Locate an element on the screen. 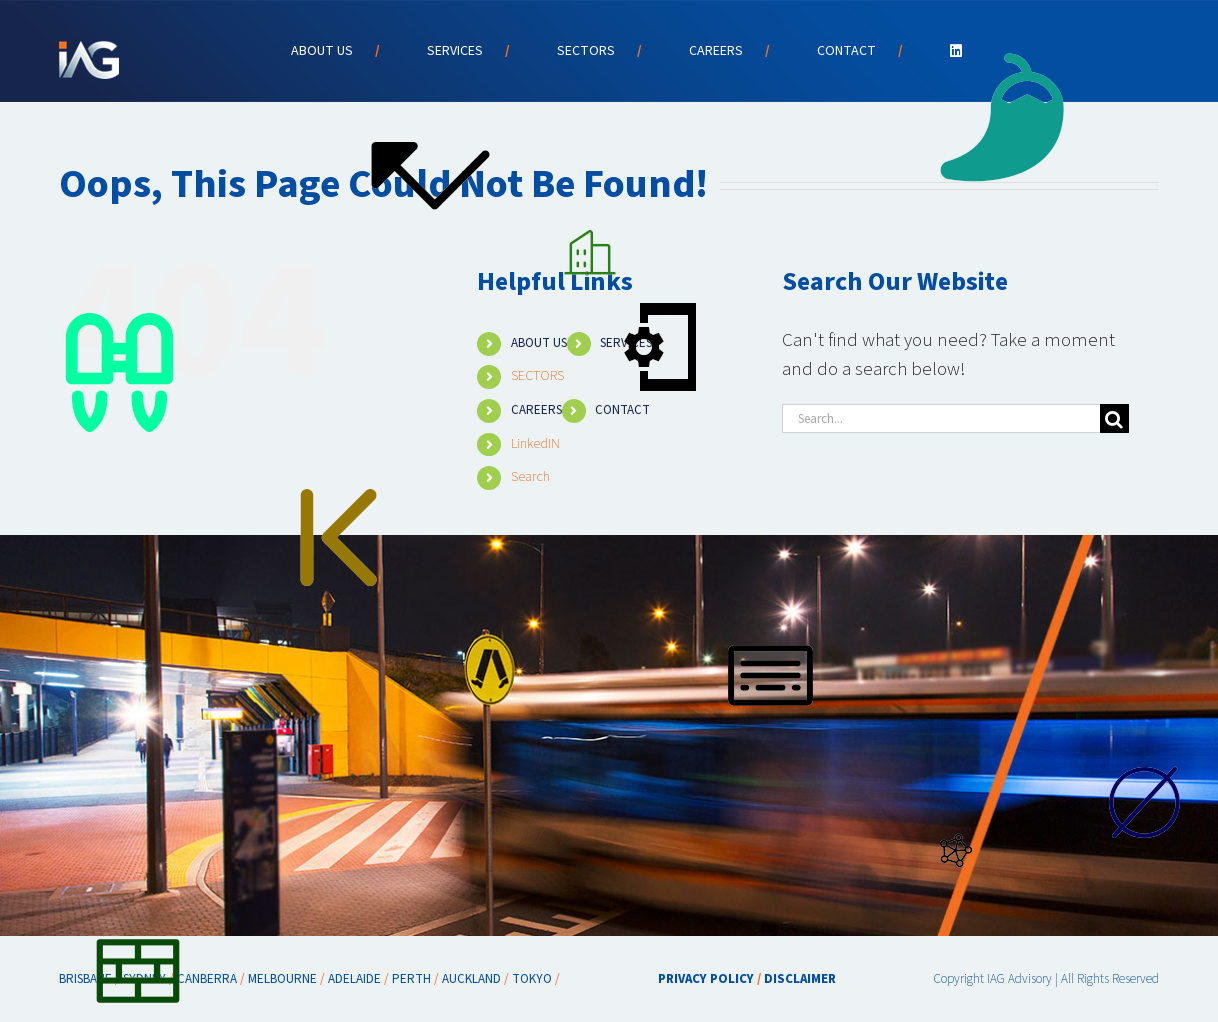 Image resolution: width=1218 pixels, height=1022 pixels. view nearby buildings or offices is located at coordinates (590, 254).